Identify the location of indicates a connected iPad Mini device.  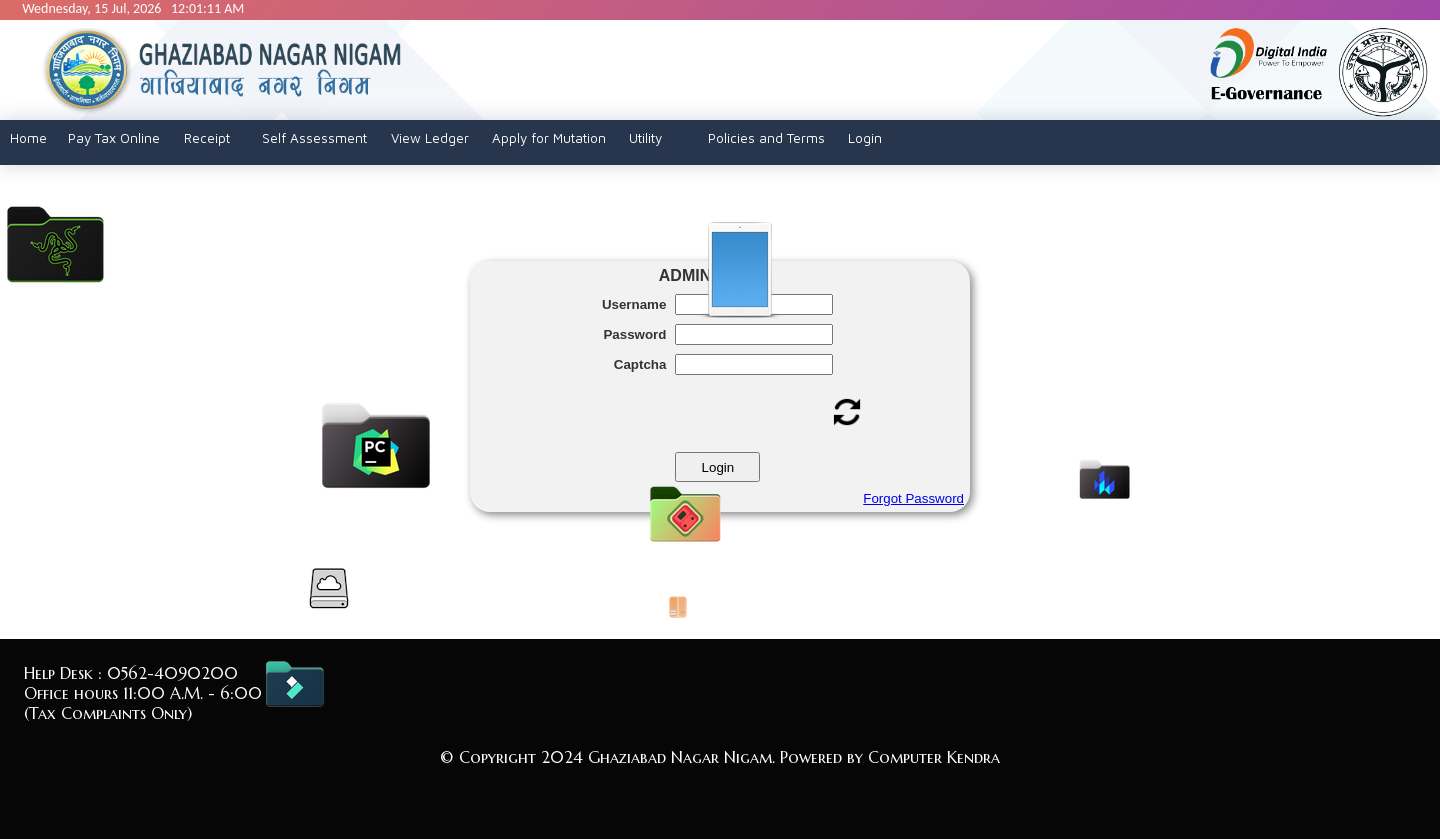
(740, 261).